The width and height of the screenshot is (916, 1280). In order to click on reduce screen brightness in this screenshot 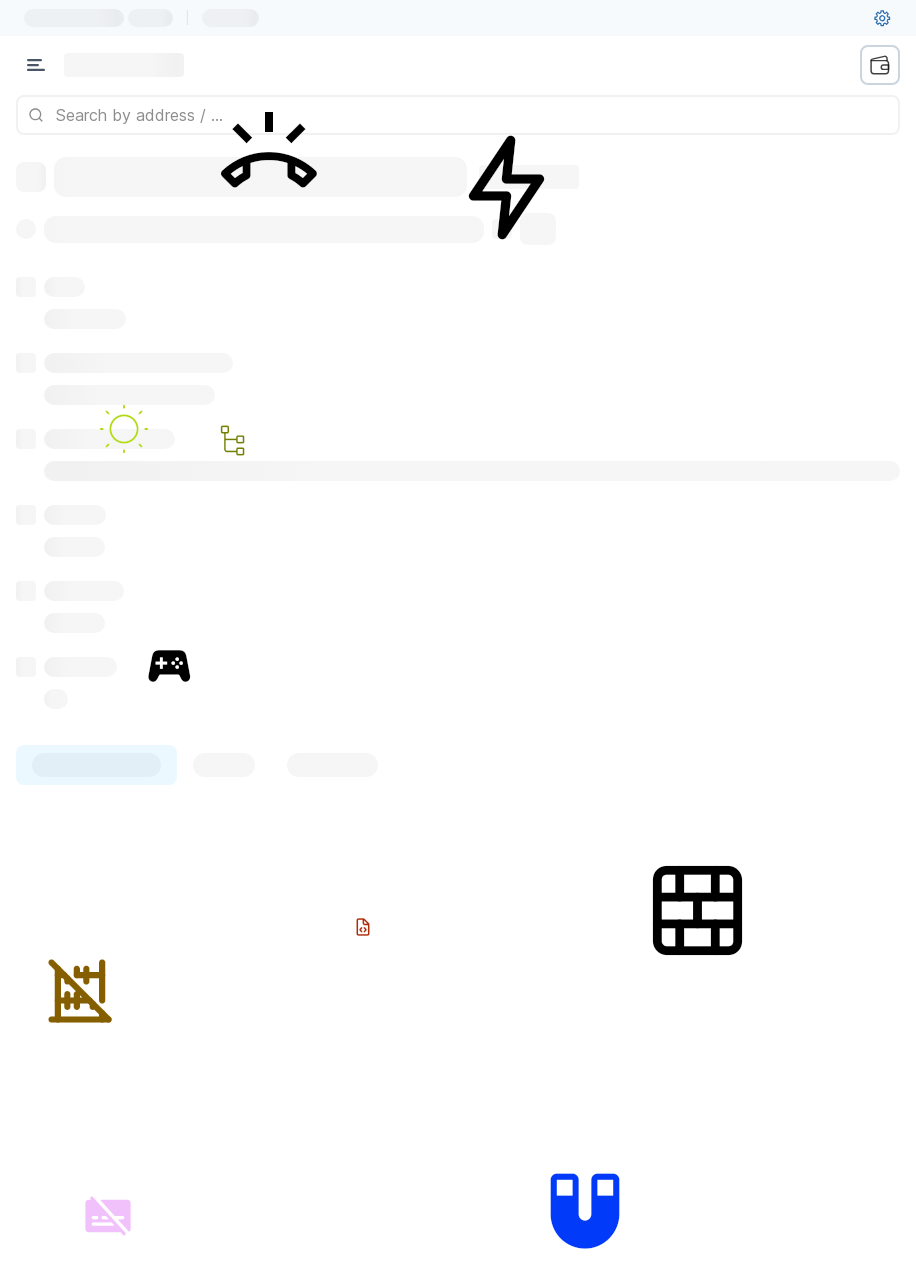, I will do `click(124, 429)`.